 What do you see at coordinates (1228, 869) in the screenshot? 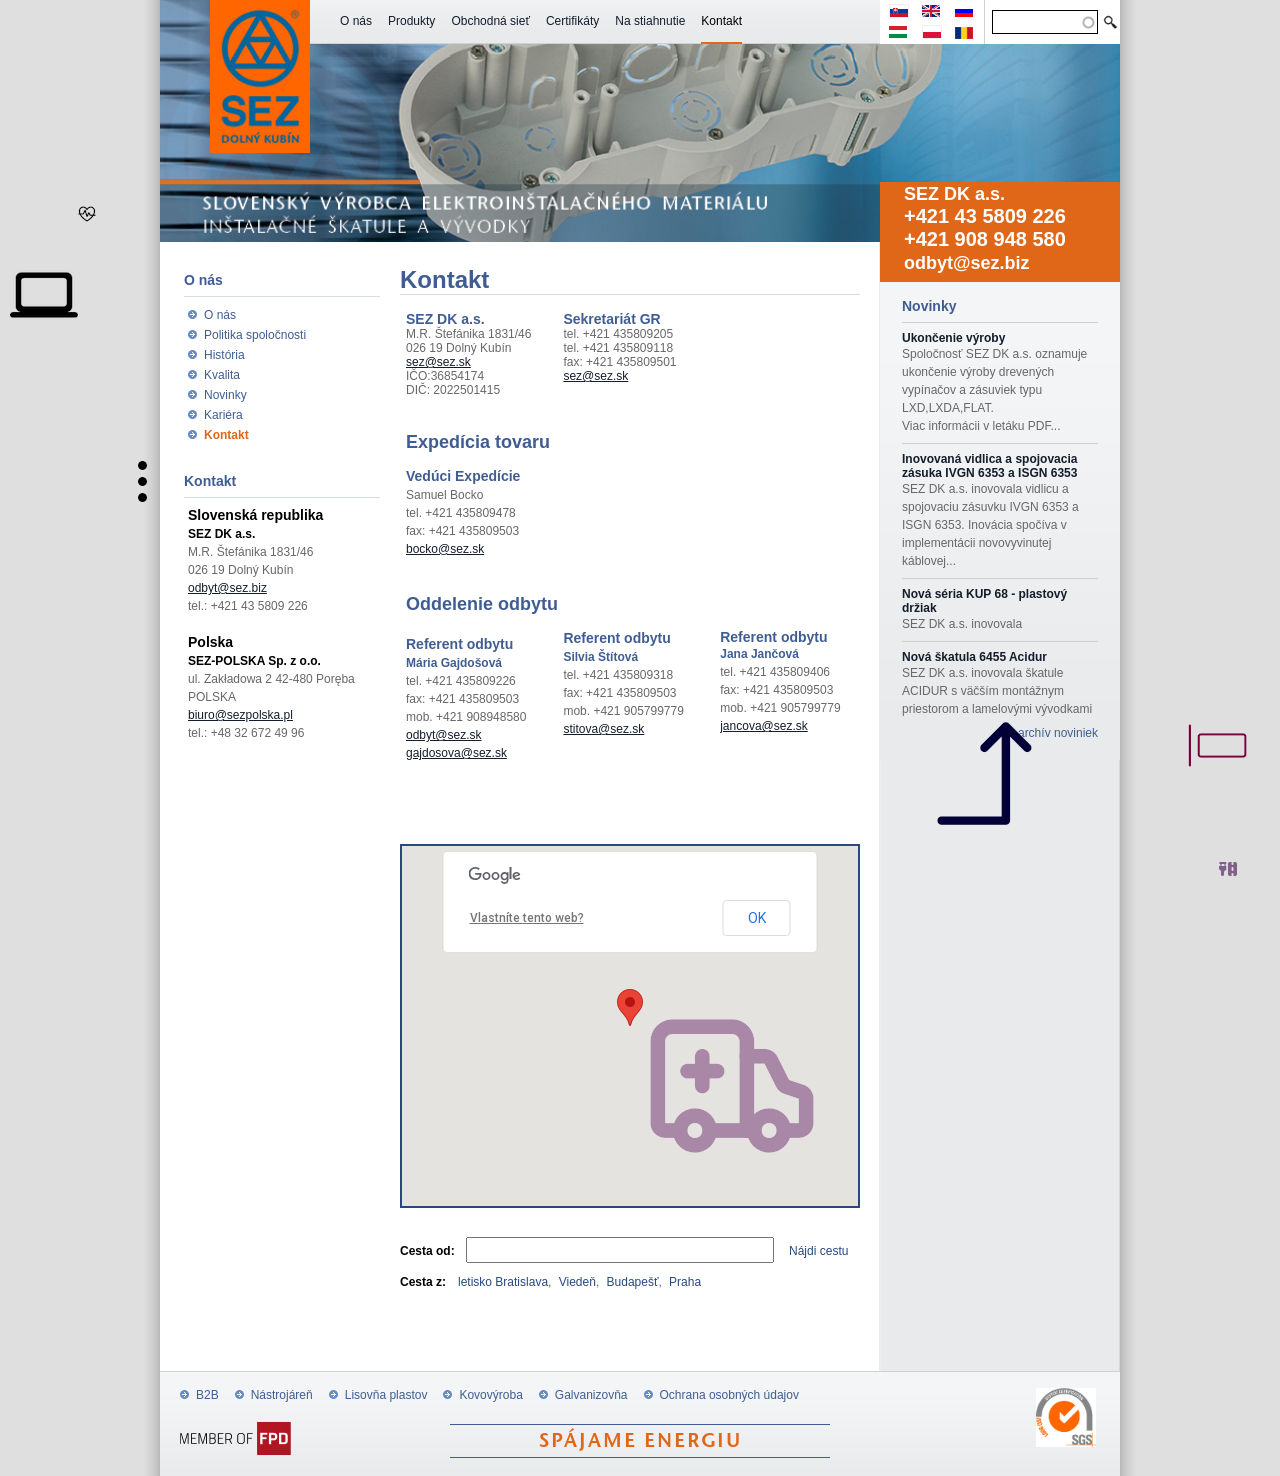
I see `view bridge or overpass routes` at bounding box center [1228, 869].